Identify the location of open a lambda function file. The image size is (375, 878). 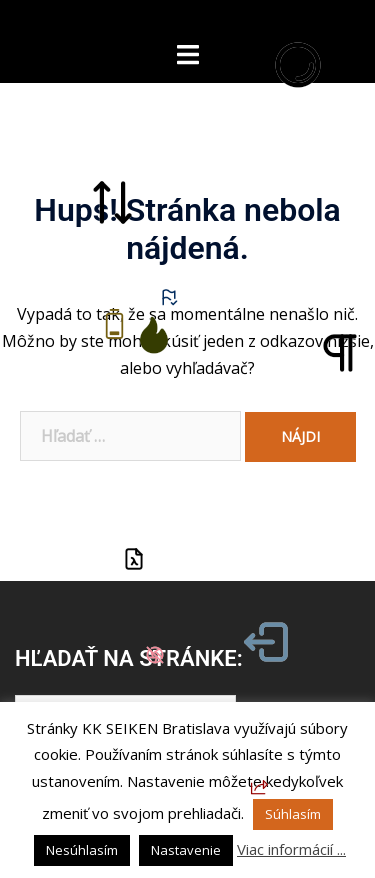
(134, 559).